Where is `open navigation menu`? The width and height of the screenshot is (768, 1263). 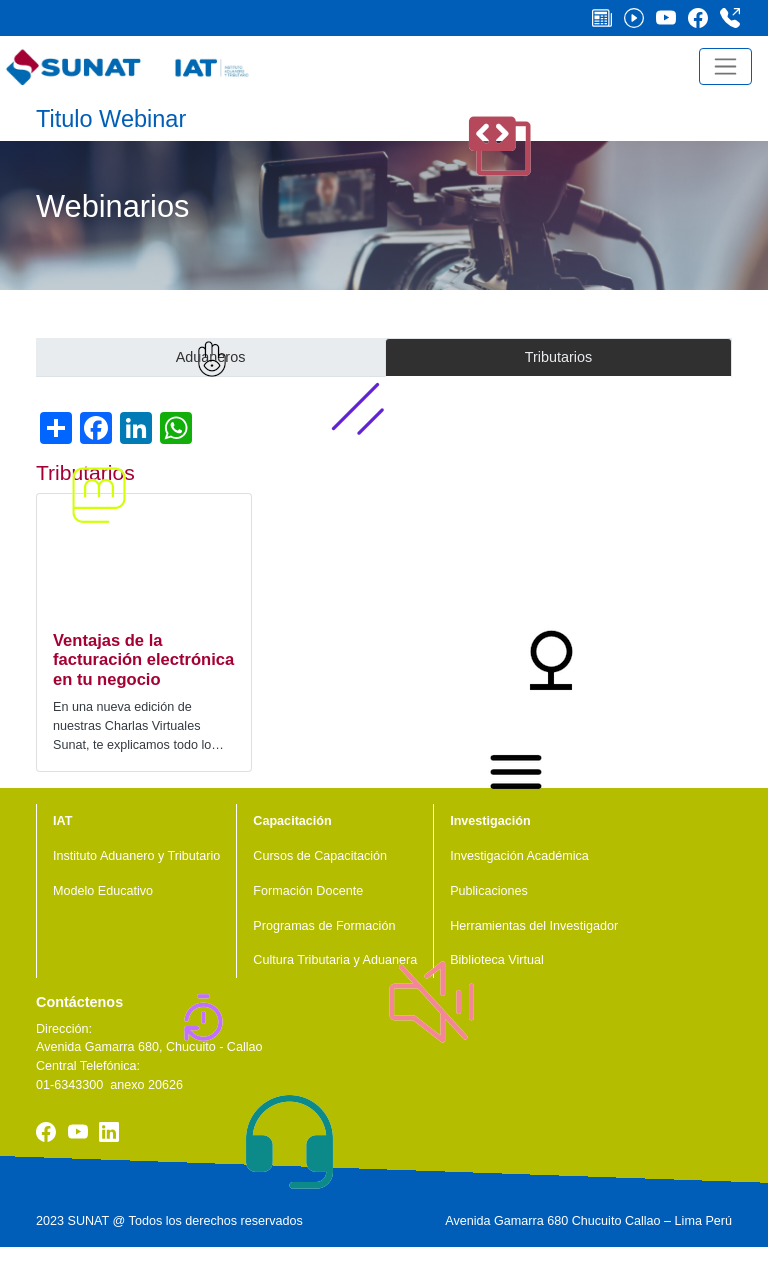 open navigation menu is located at coordinates (516, 772).